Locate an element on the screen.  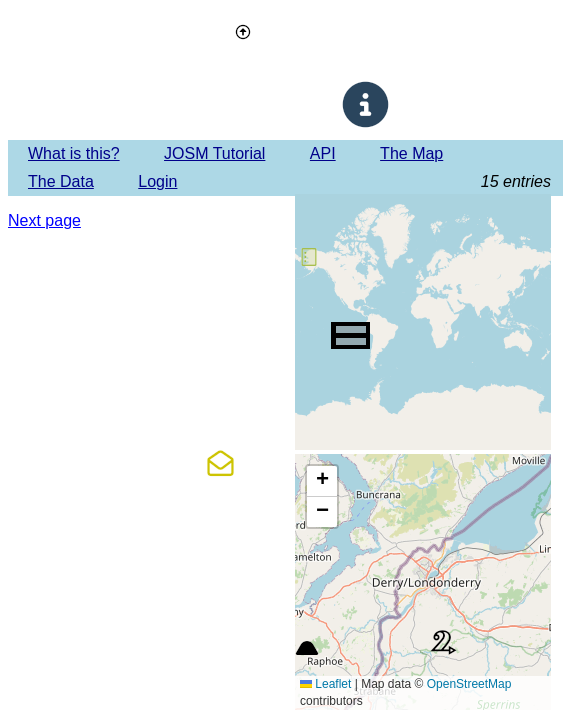
switch to stream or list view is located at coordinates (349, 335).